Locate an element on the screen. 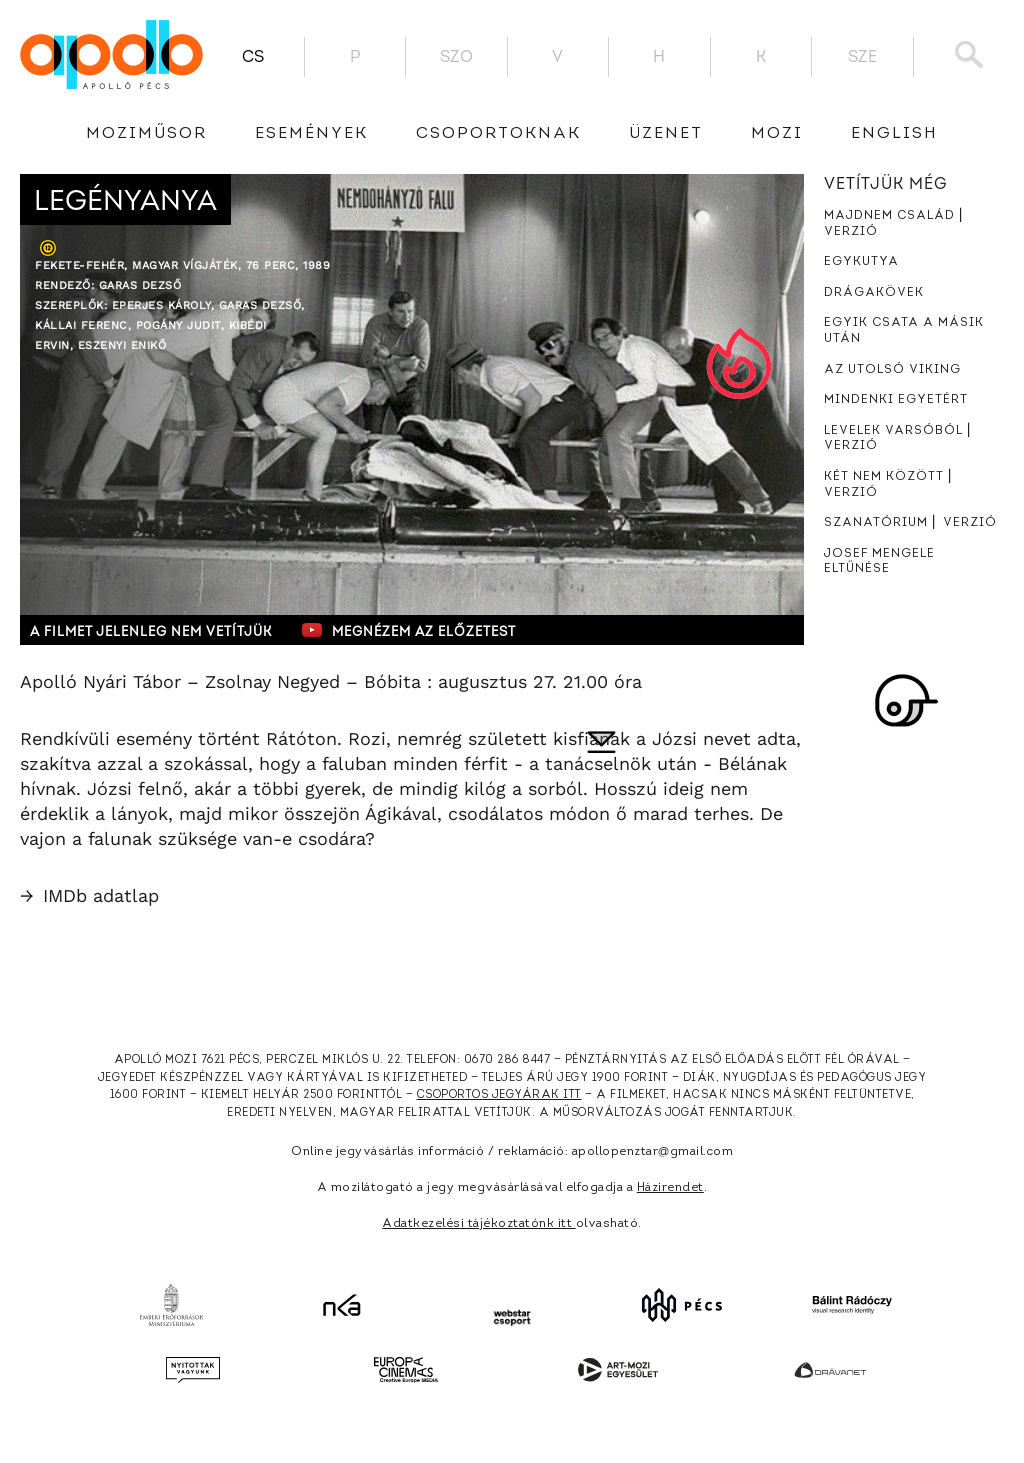  indicates trending or popular content is located at coordinates (739, 364).